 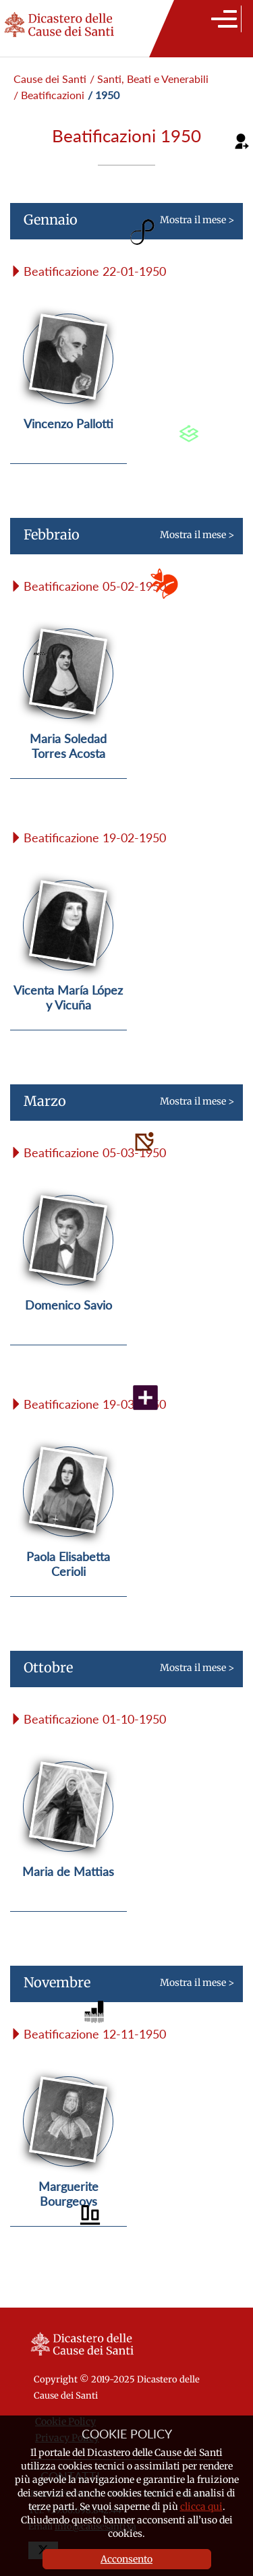 I want to click on align items to the bottom of a container, so click(x=90, y=2215).